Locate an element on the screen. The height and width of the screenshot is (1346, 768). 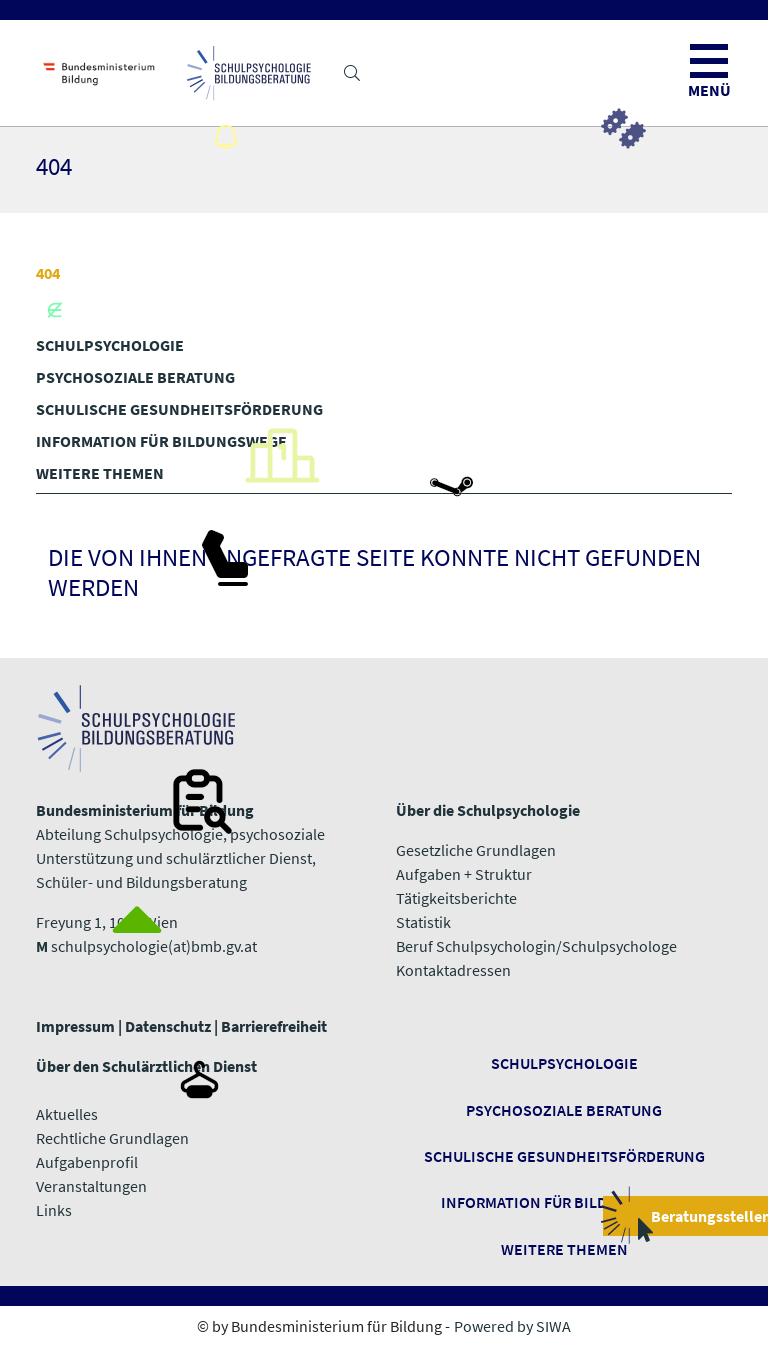
indicates item is not part of a set or group is located at coordinates (55, 310).